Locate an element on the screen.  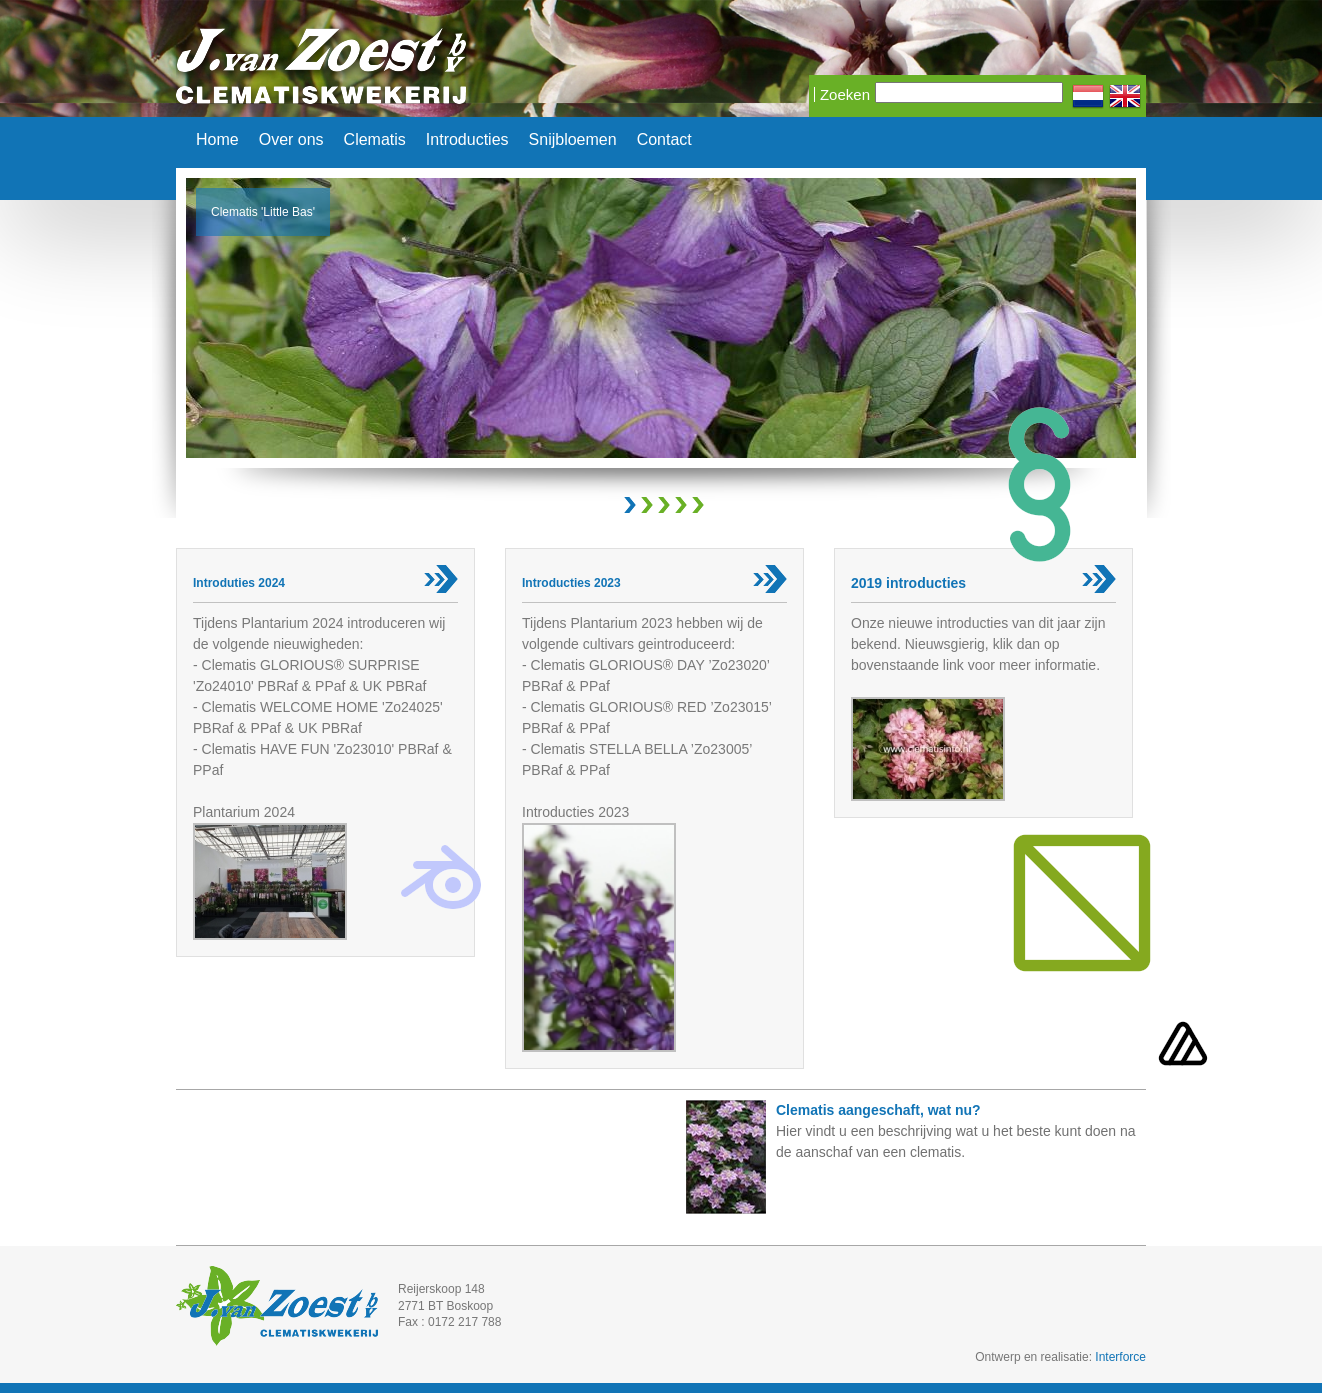
open blender 3d modeling software is located at coordinates (441, 877).